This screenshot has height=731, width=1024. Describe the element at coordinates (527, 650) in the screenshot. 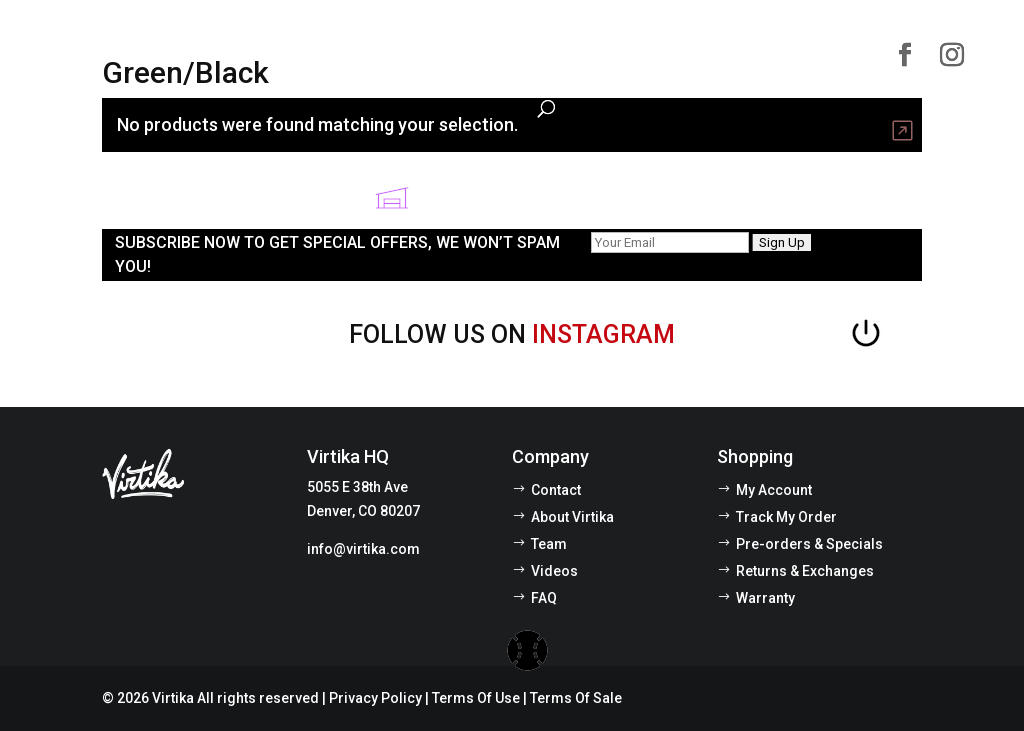

I see `view baseball scores or stats` at that location.